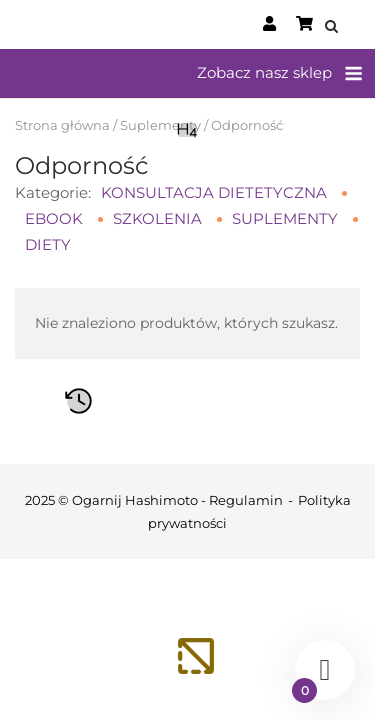 This screenshot has height=720, width=375. Describe the element at coordinates (186, 130) in the screenshot. I see `format text as heading level 4` at that location.